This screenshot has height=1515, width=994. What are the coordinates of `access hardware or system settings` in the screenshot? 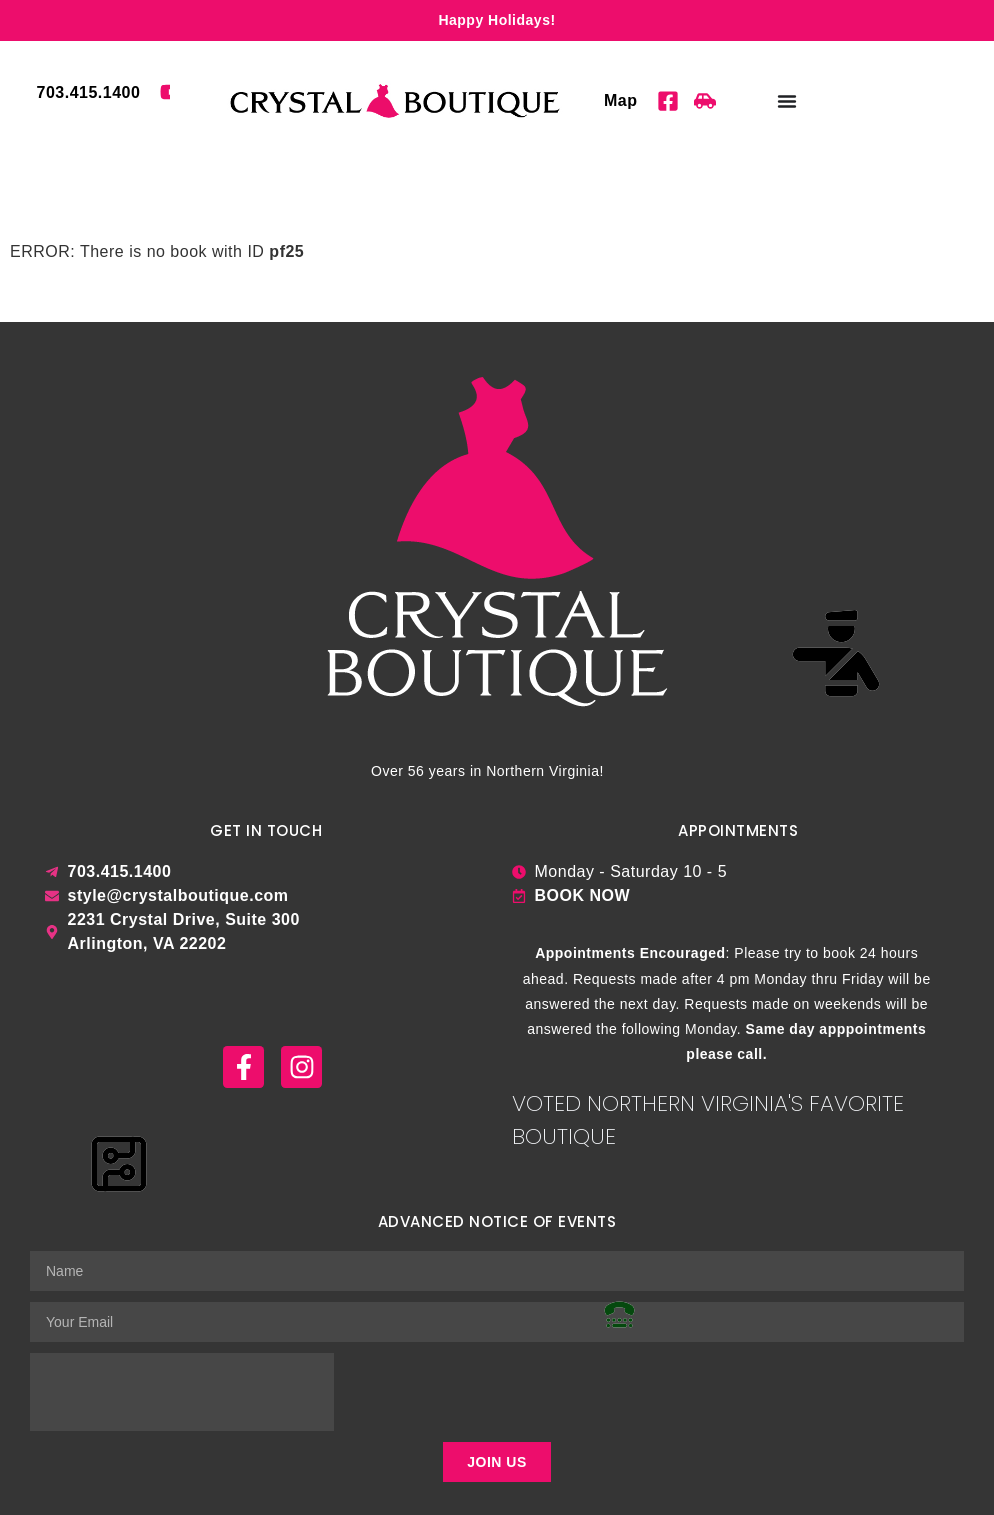 It's located at (119, 1164).